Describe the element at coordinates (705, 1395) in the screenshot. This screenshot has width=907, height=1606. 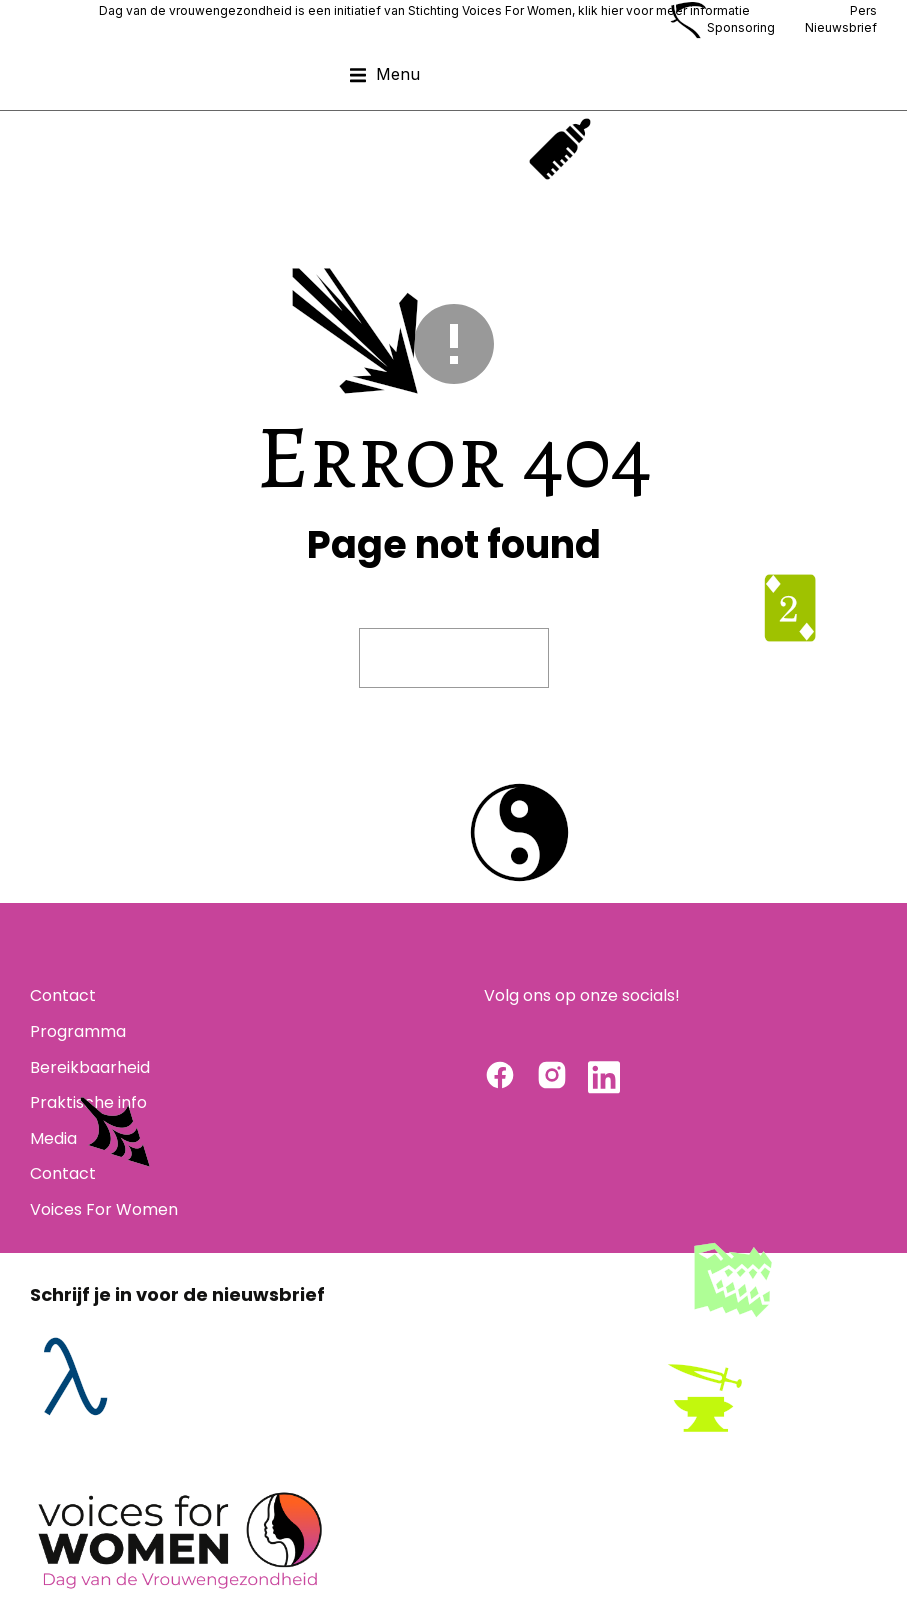
I see `access the weapon crafting menu` at that location.